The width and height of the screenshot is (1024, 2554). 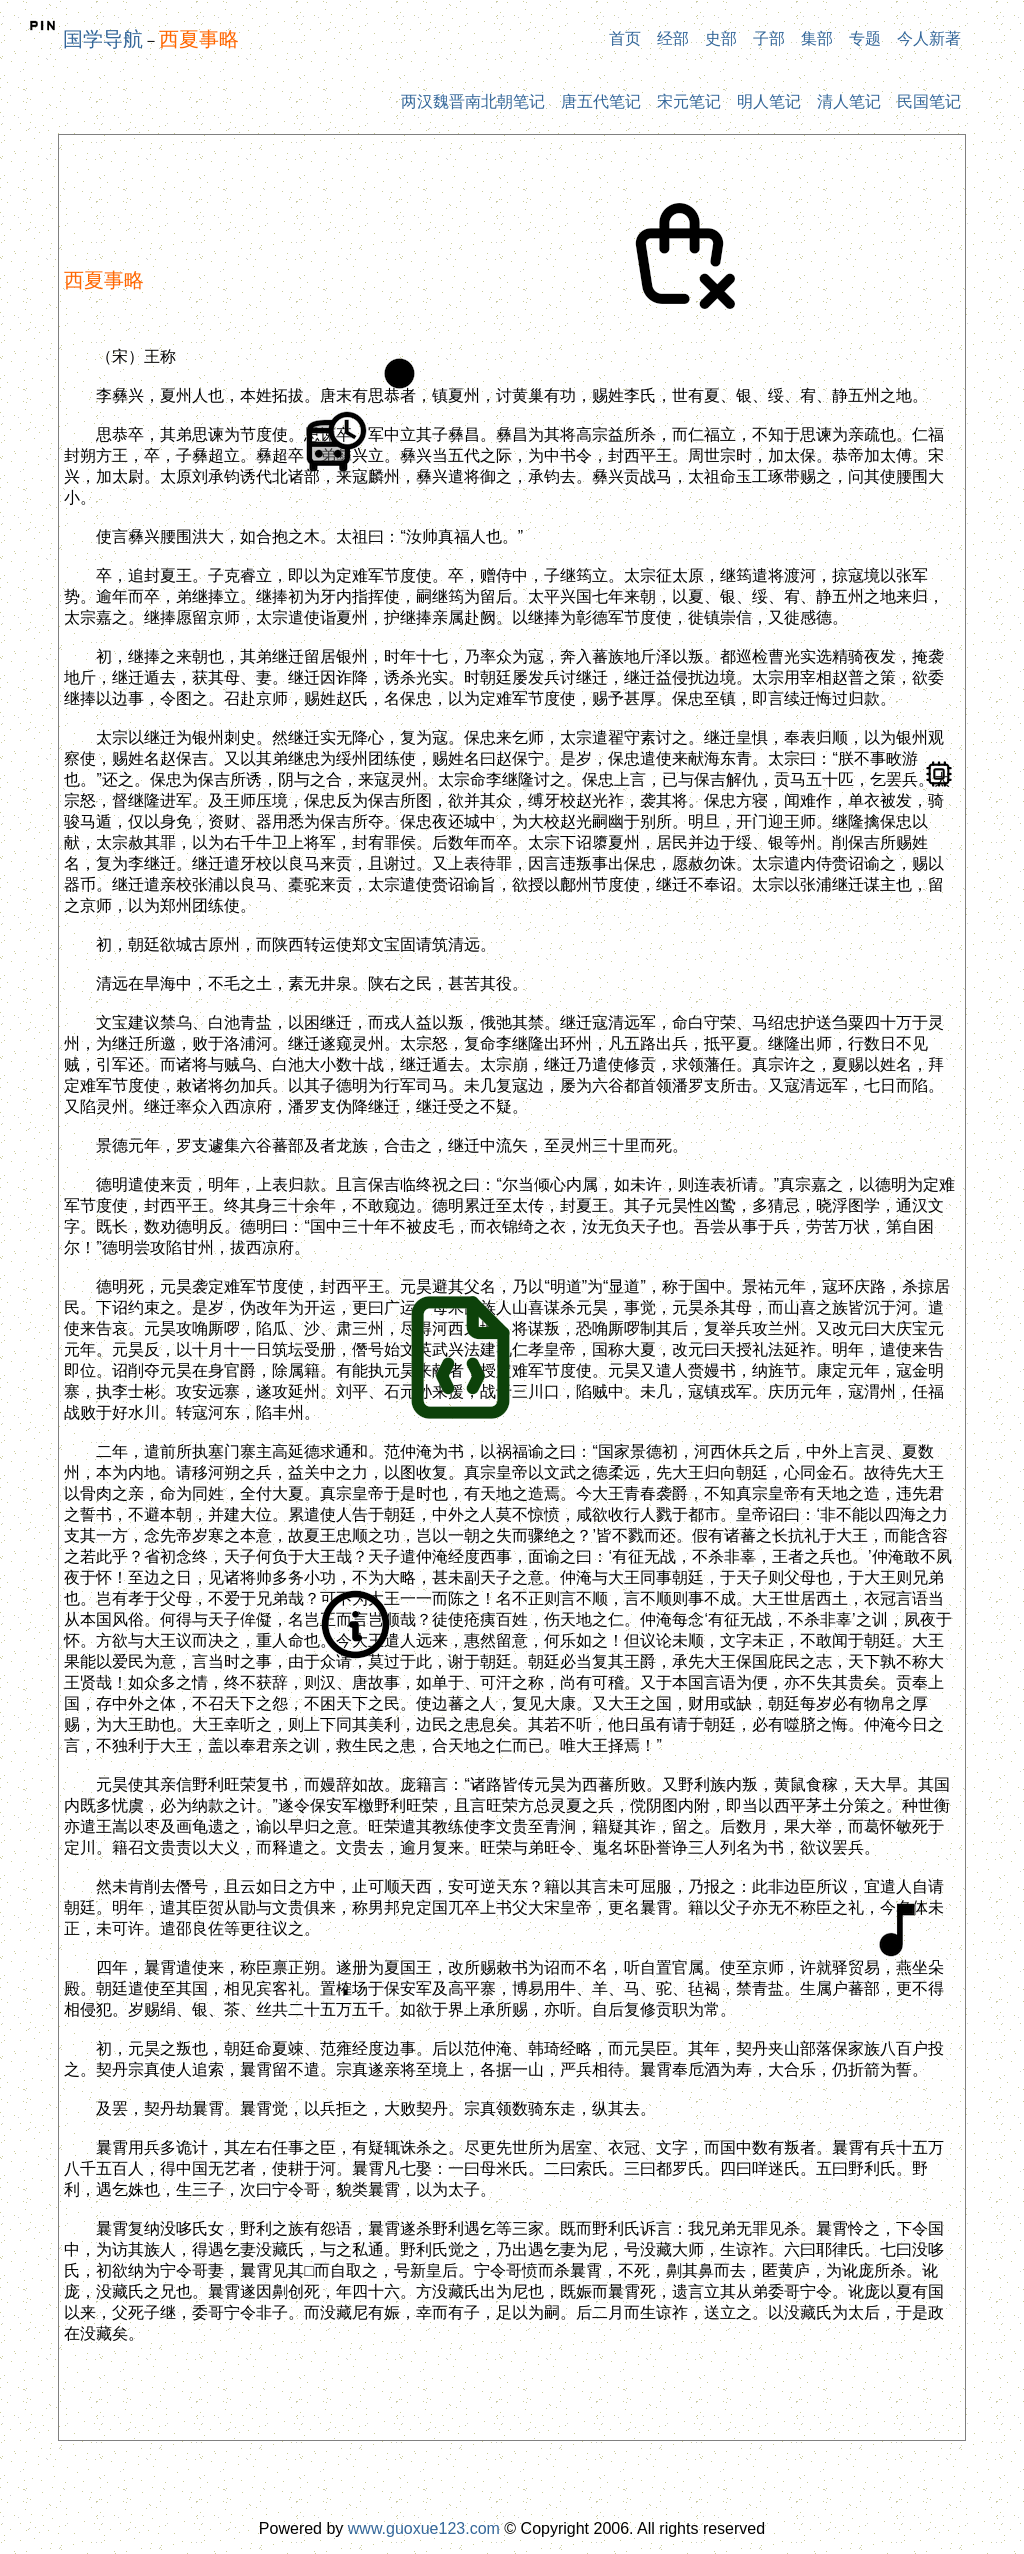 I want to click on view bus or transit departure times, so click(x=336, y=441).